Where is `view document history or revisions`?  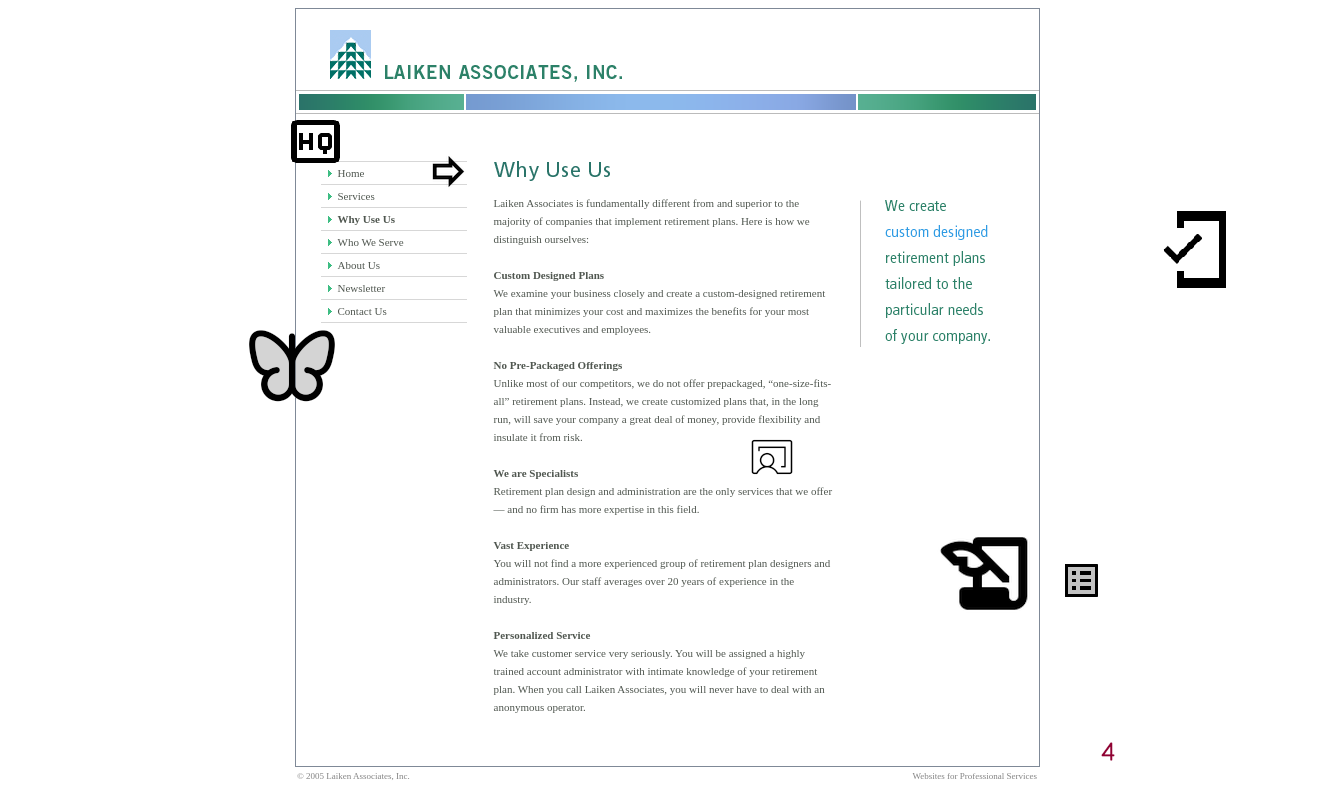
view document history or revisions is located at coordinates (986, 573).